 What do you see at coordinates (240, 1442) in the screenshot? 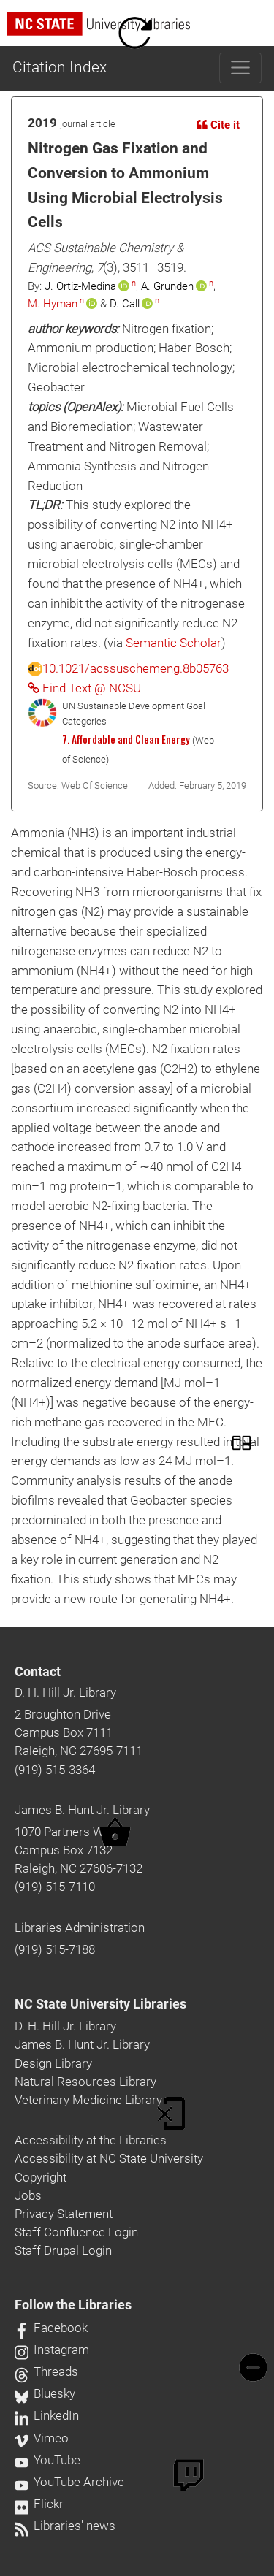
I see `compare file differences` at bounding box center [240, 1442].